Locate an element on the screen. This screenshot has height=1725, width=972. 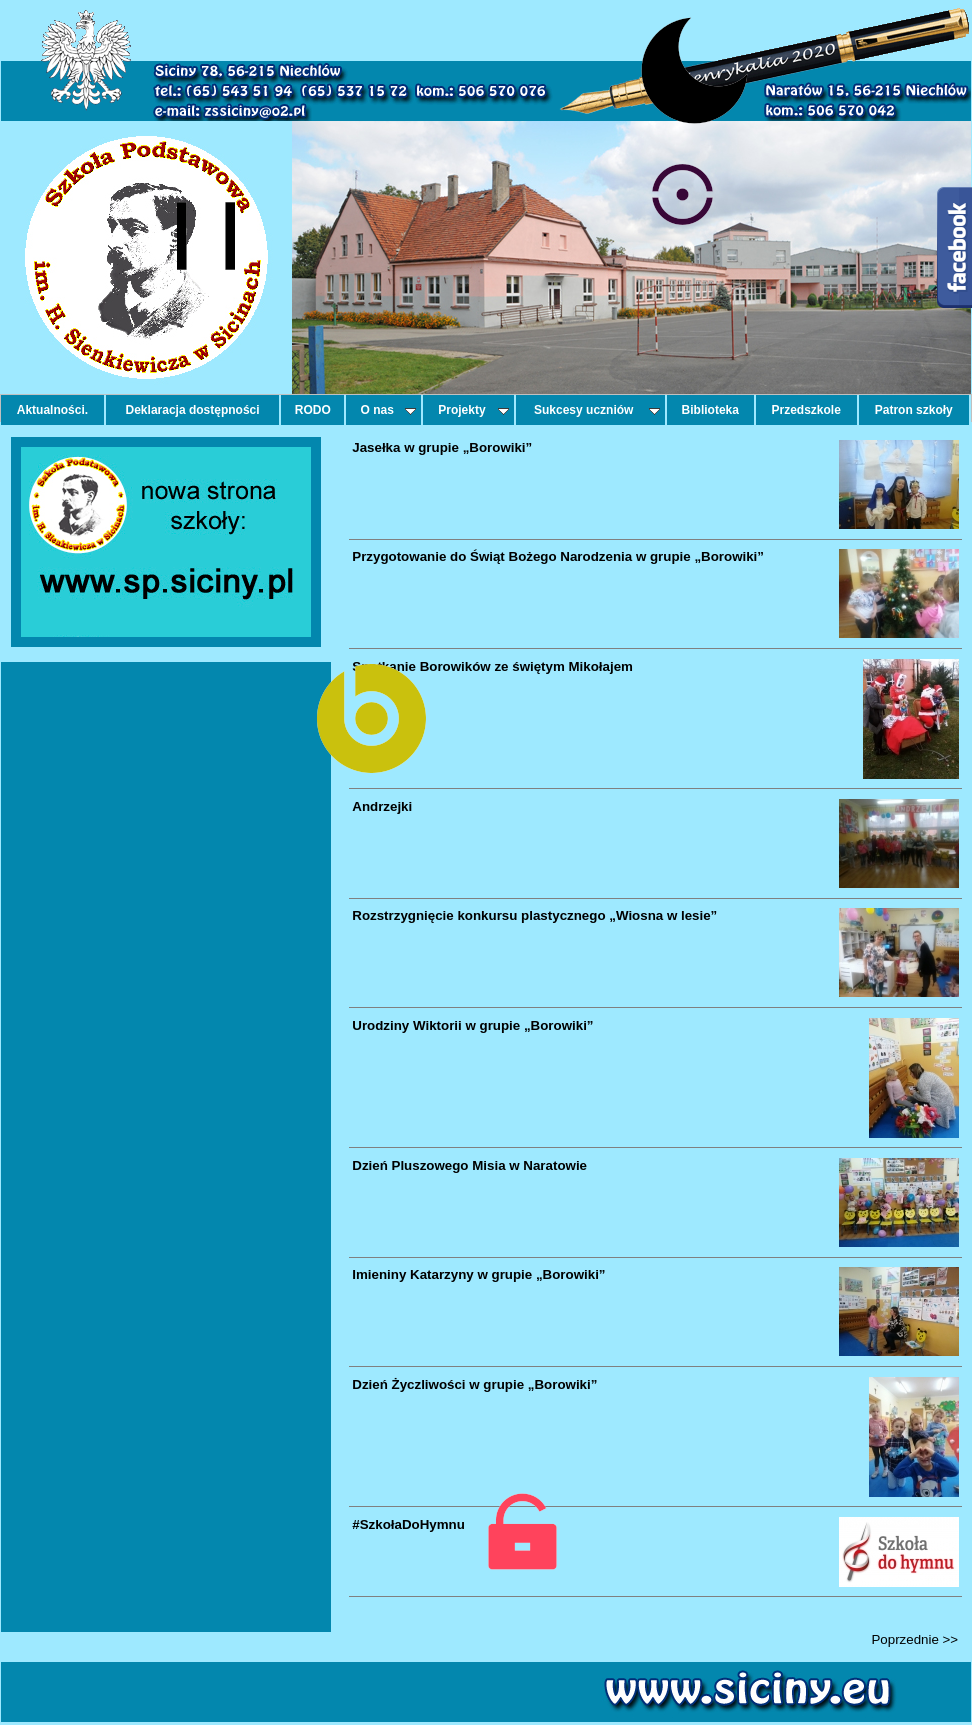
toggle dark mode or night theme is located at coordinates (694, 70).